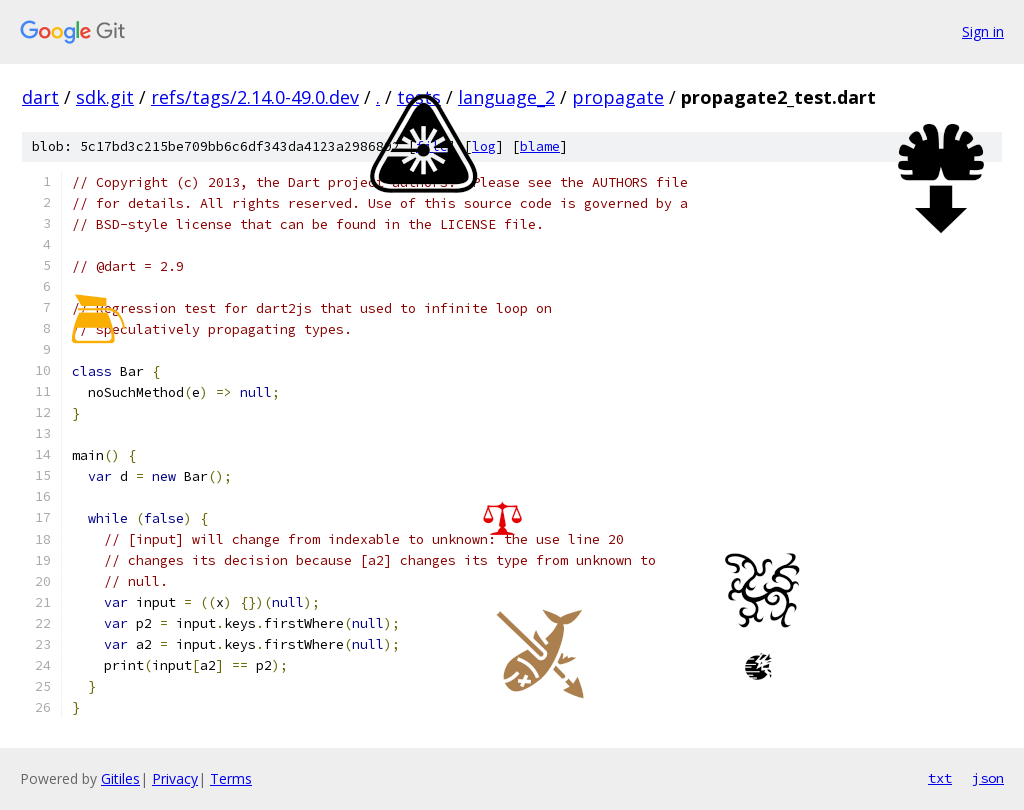  What do you see at coordinates (540, 654) in the screenshot?
I see `spearfishing activity or game mode` at bounding box center [540, 654].